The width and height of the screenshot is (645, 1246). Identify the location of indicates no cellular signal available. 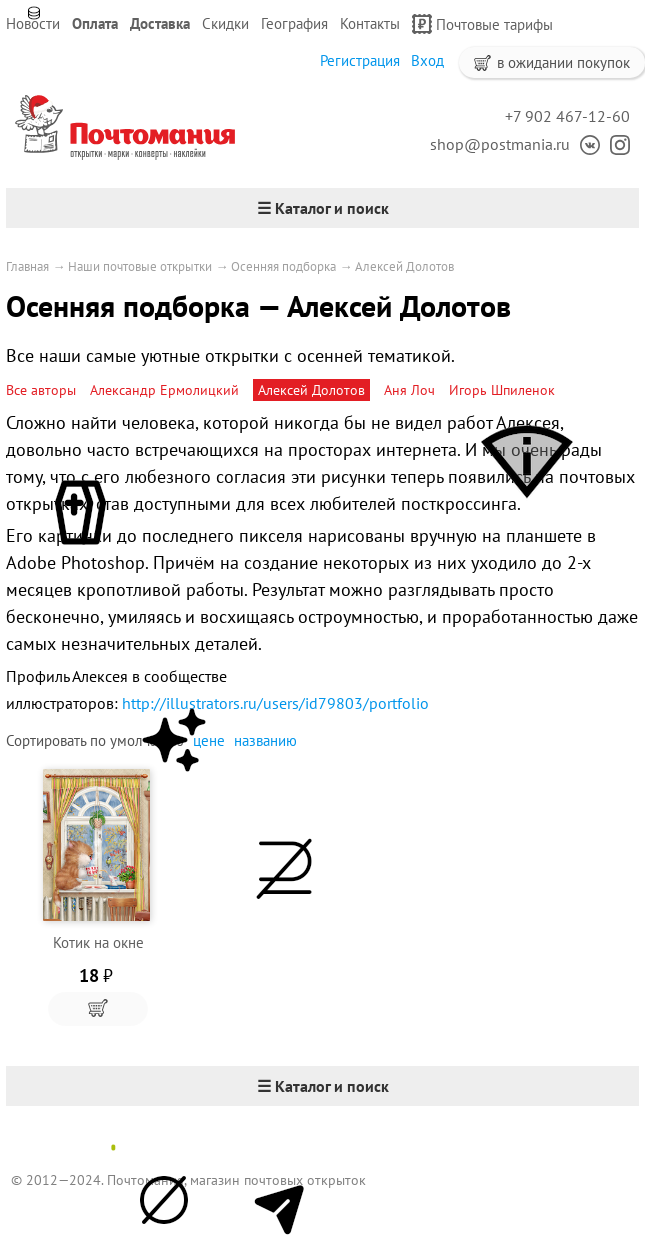
(136, 1130).